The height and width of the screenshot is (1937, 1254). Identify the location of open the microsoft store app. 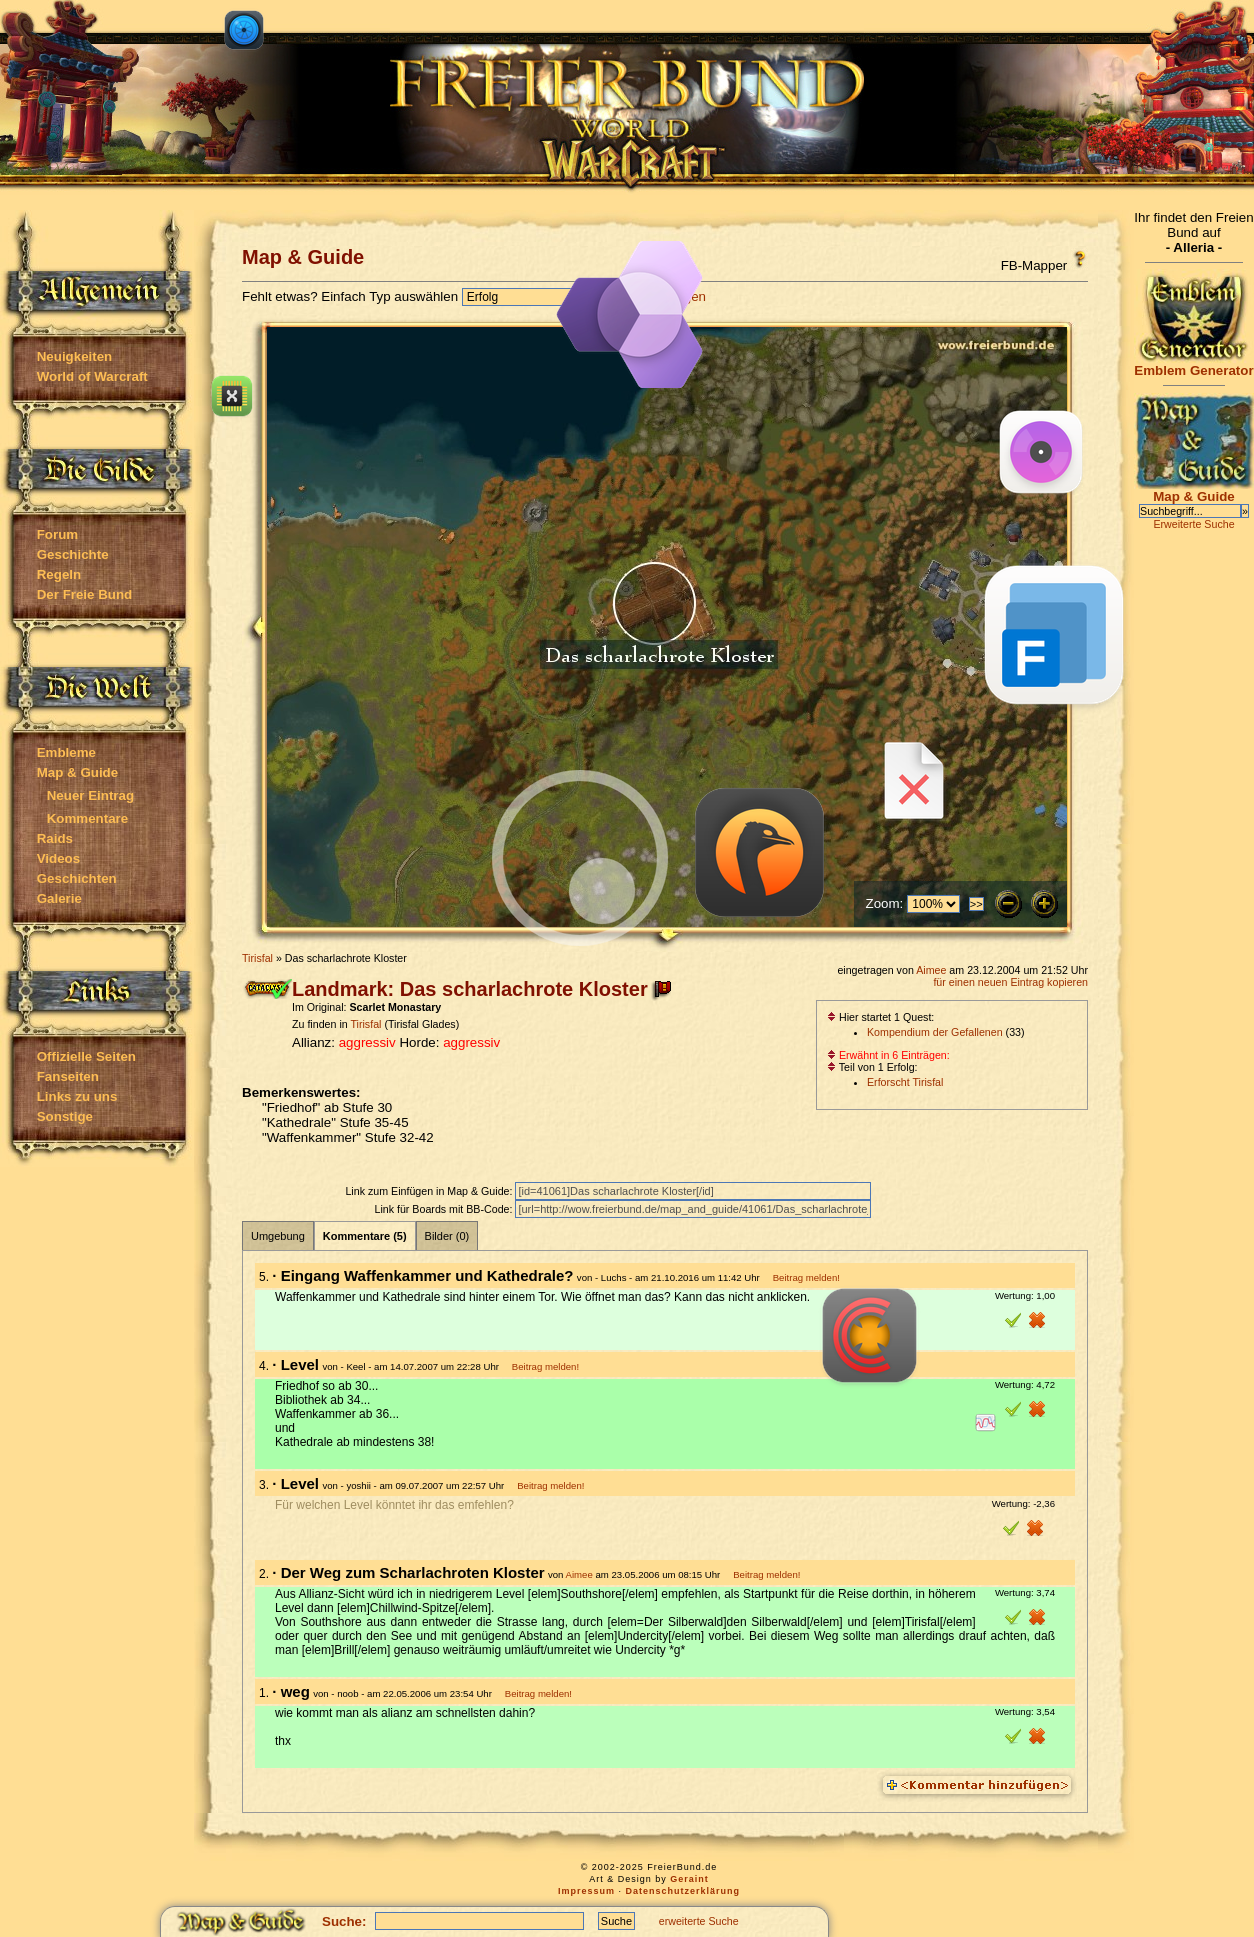
(629, 314).